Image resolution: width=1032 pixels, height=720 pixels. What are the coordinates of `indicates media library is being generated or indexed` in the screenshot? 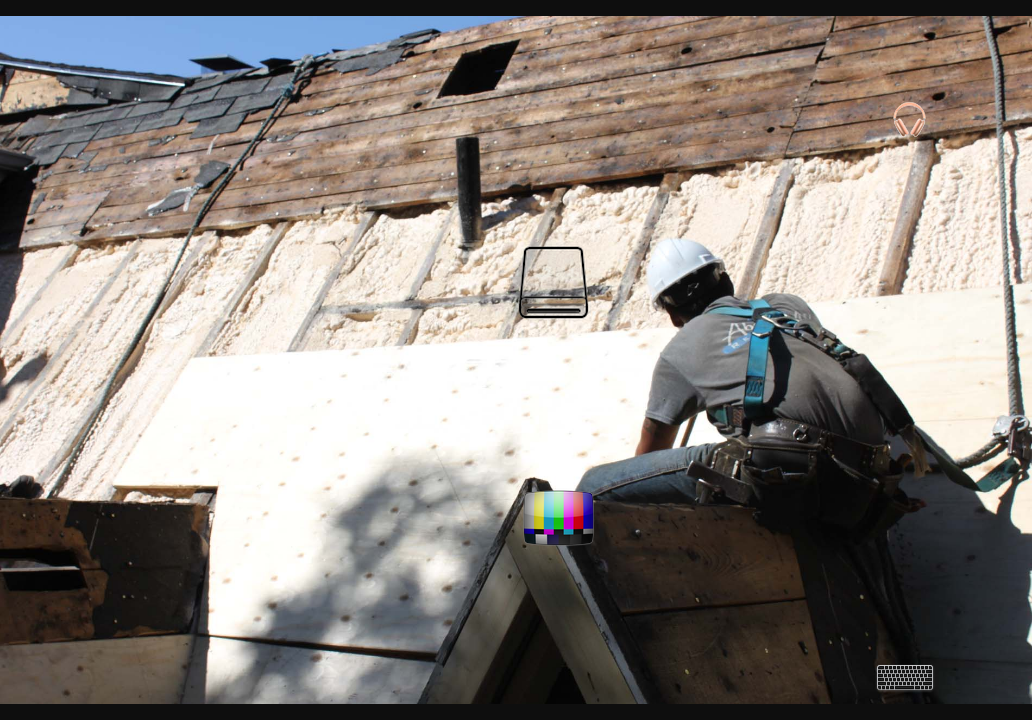 It's located at (558, 521).